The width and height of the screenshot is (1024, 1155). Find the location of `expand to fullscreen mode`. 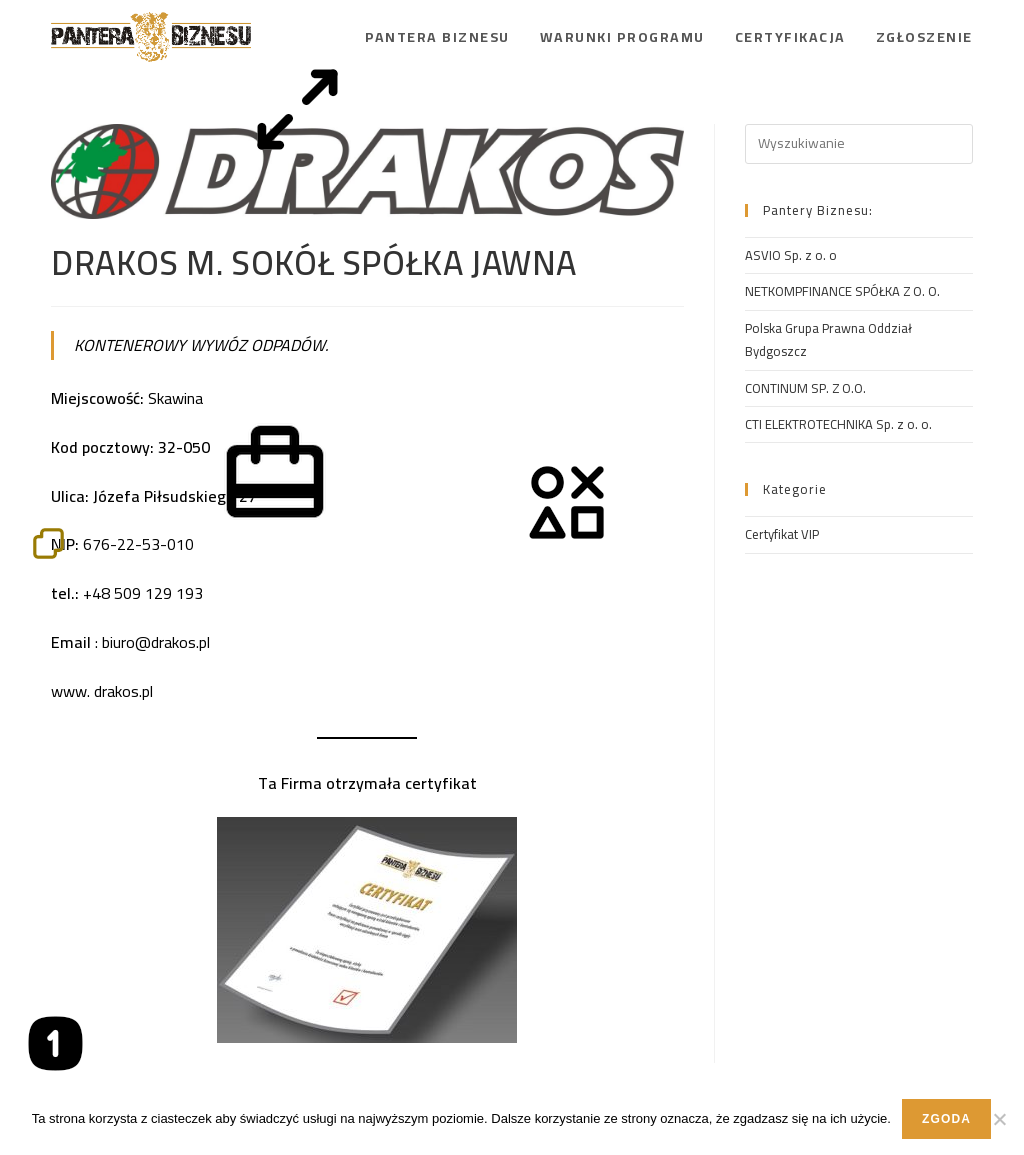

expand to fullscreen mode is located at coordinates (297, 109).